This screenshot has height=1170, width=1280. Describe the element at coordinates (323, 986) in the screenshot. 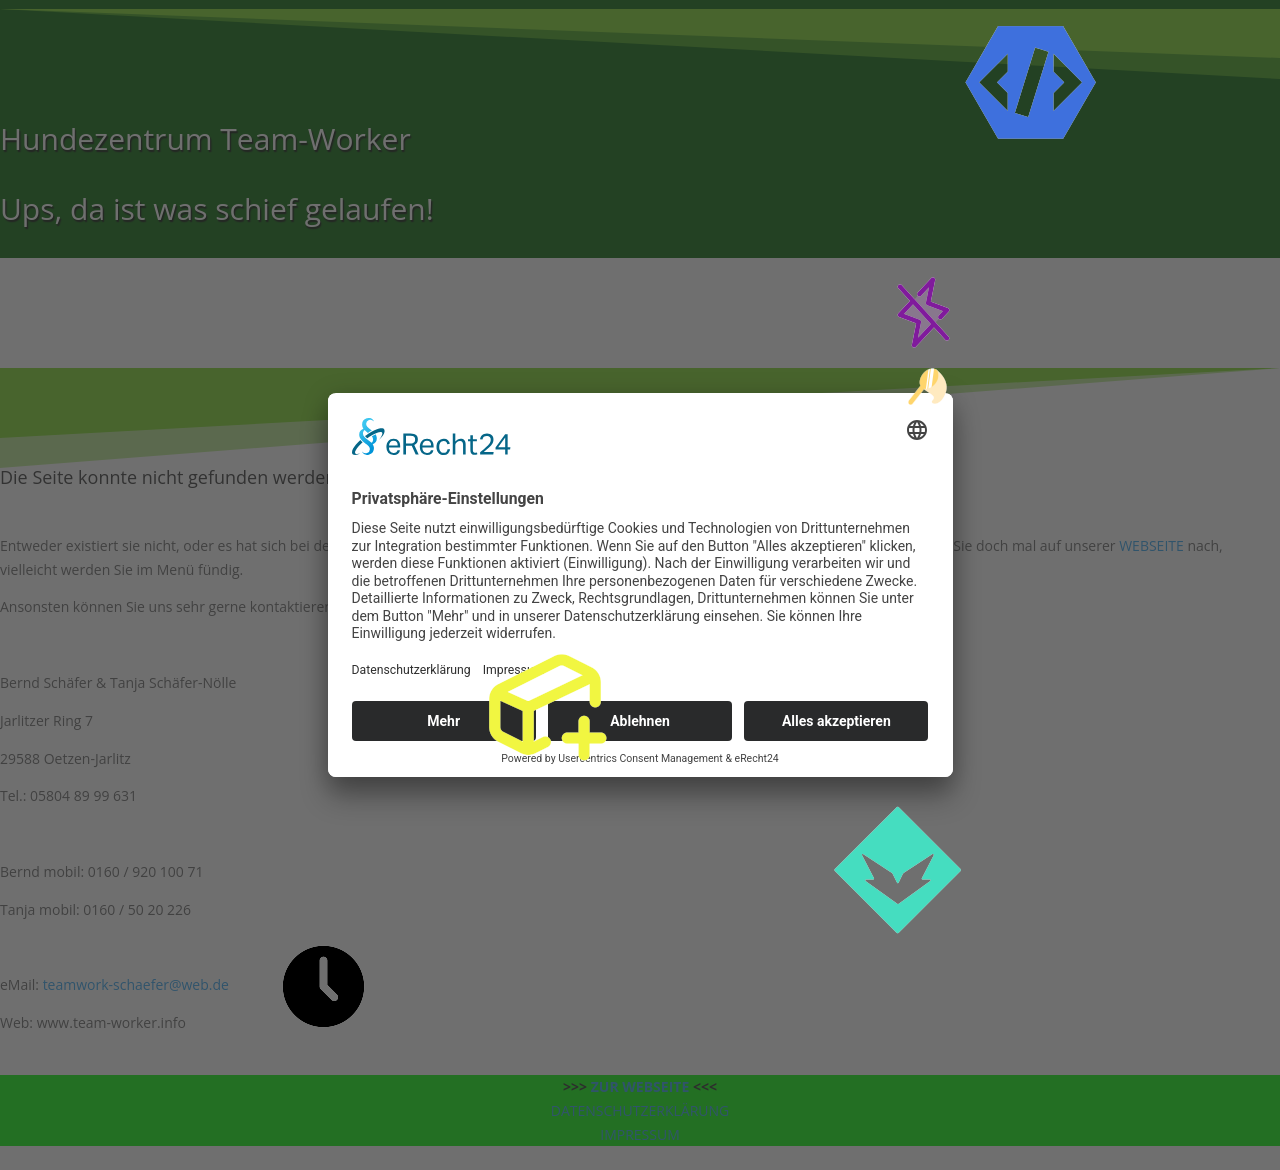

I see `view message timestamps` at that location.